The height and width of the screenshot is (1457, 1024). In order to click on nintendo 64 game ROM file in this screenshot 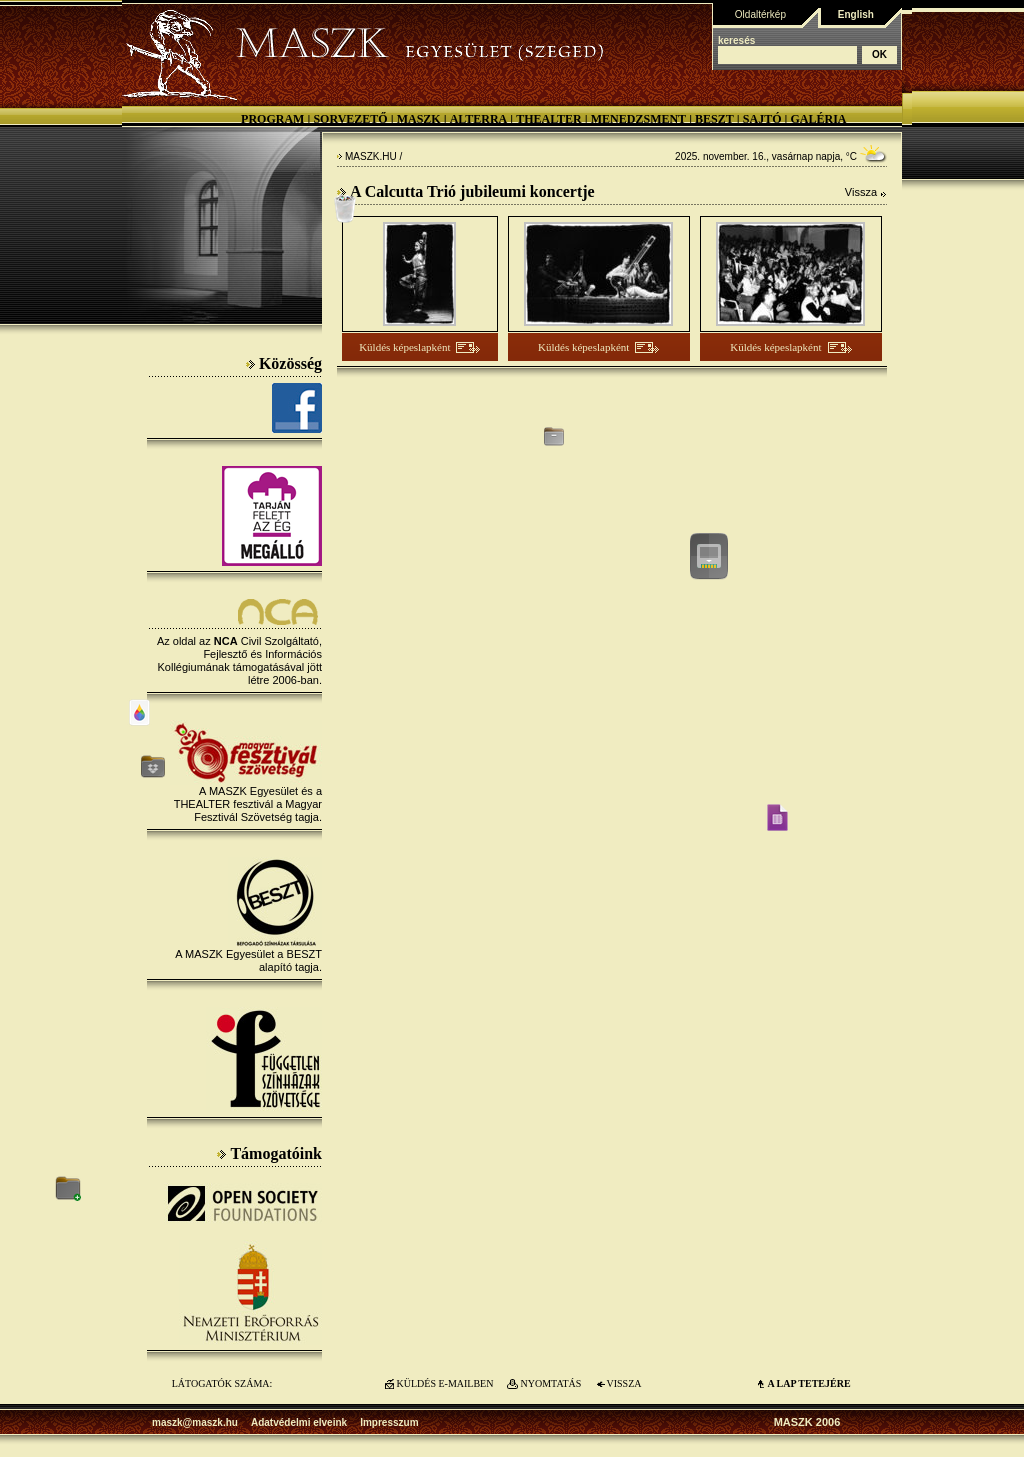, I will do `click(709, 556)`.